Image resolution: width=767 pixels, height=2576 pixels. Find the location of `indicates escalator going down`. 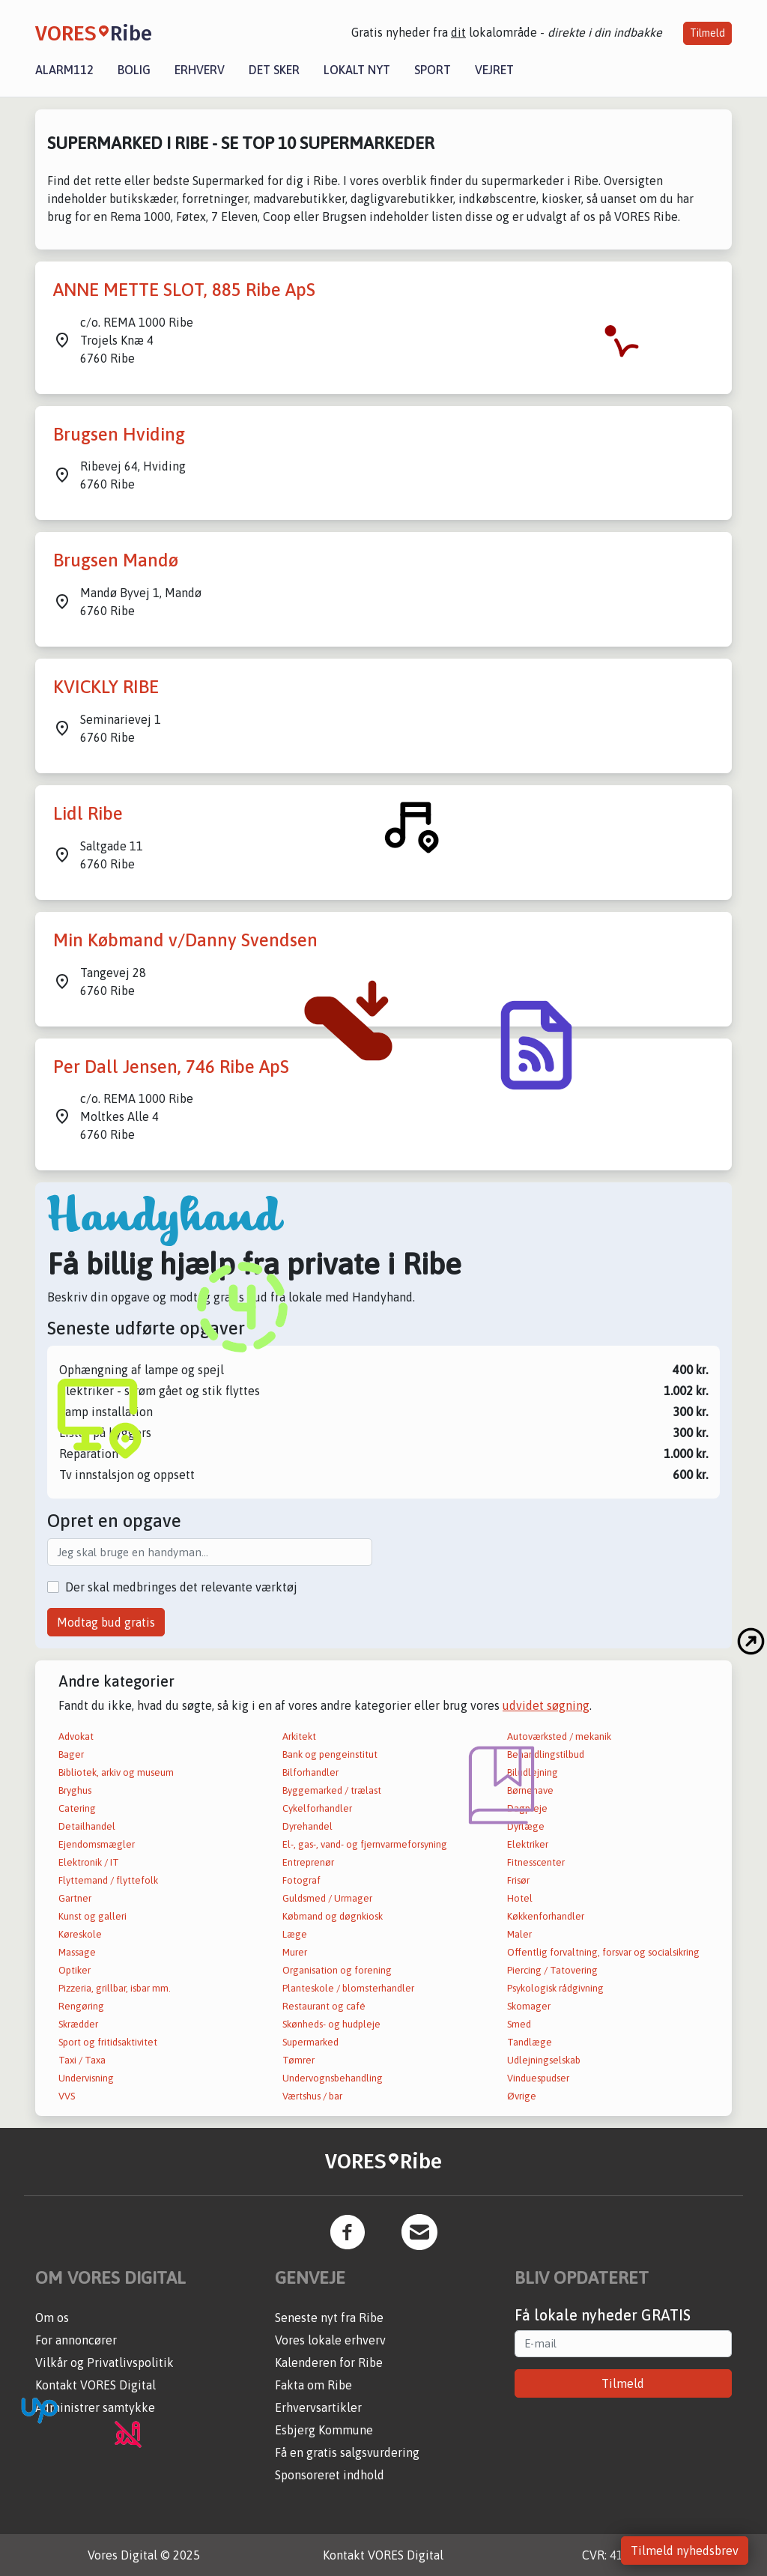

indicates escalator going down is located at coordinates (348, 1021).